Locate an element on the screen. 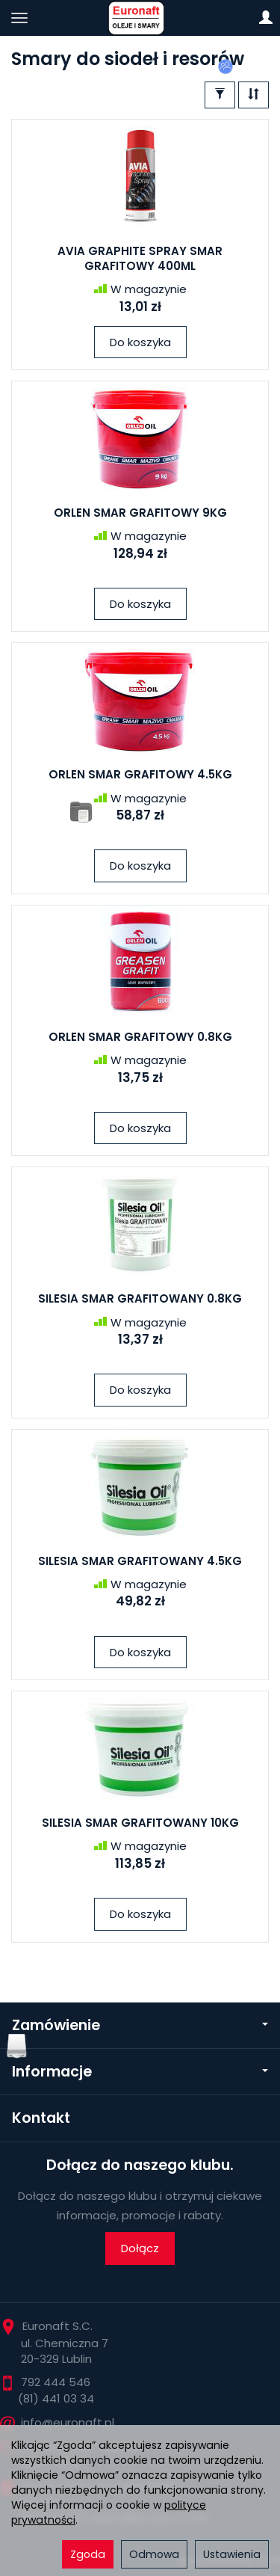 The width and height of the screenshot is (280, 2576). open a document from file browser is located at coordinates (81, 811).